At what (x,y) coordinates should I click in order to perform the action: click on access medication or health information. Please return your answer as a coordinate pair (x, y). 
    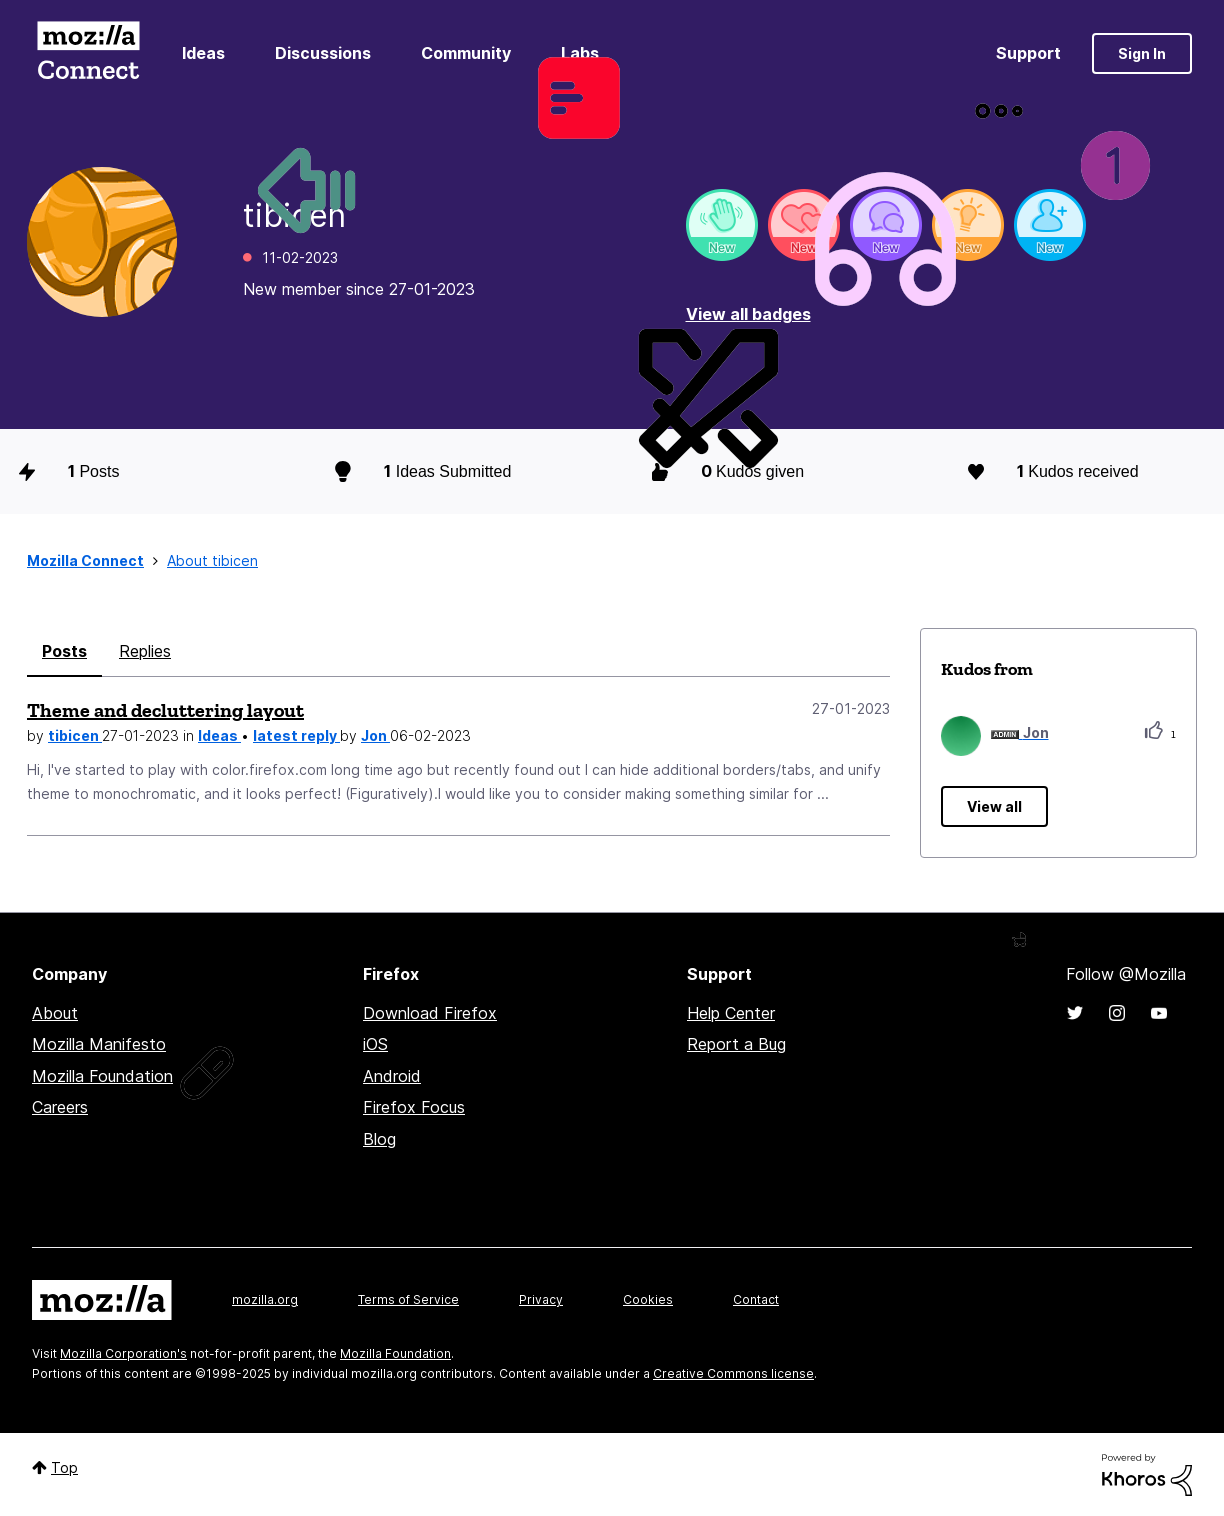
    Looking at the image, I should click on (207, 1073).